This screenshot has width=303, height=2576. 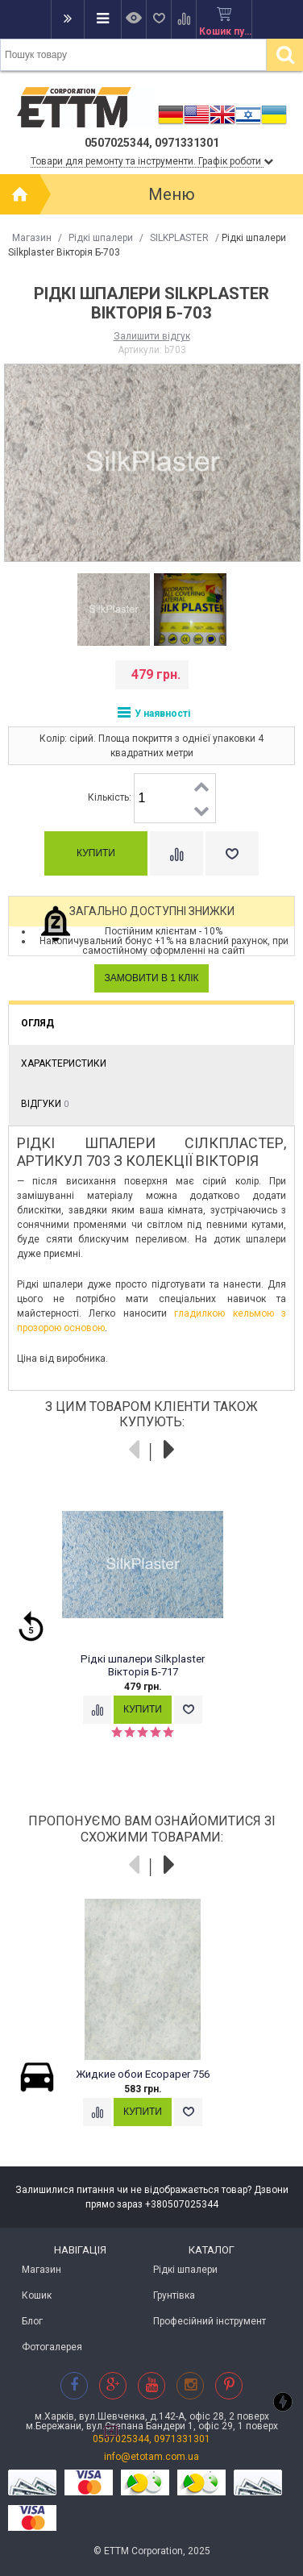 I want to click on compose a new message, so click(x=111, y=2432).